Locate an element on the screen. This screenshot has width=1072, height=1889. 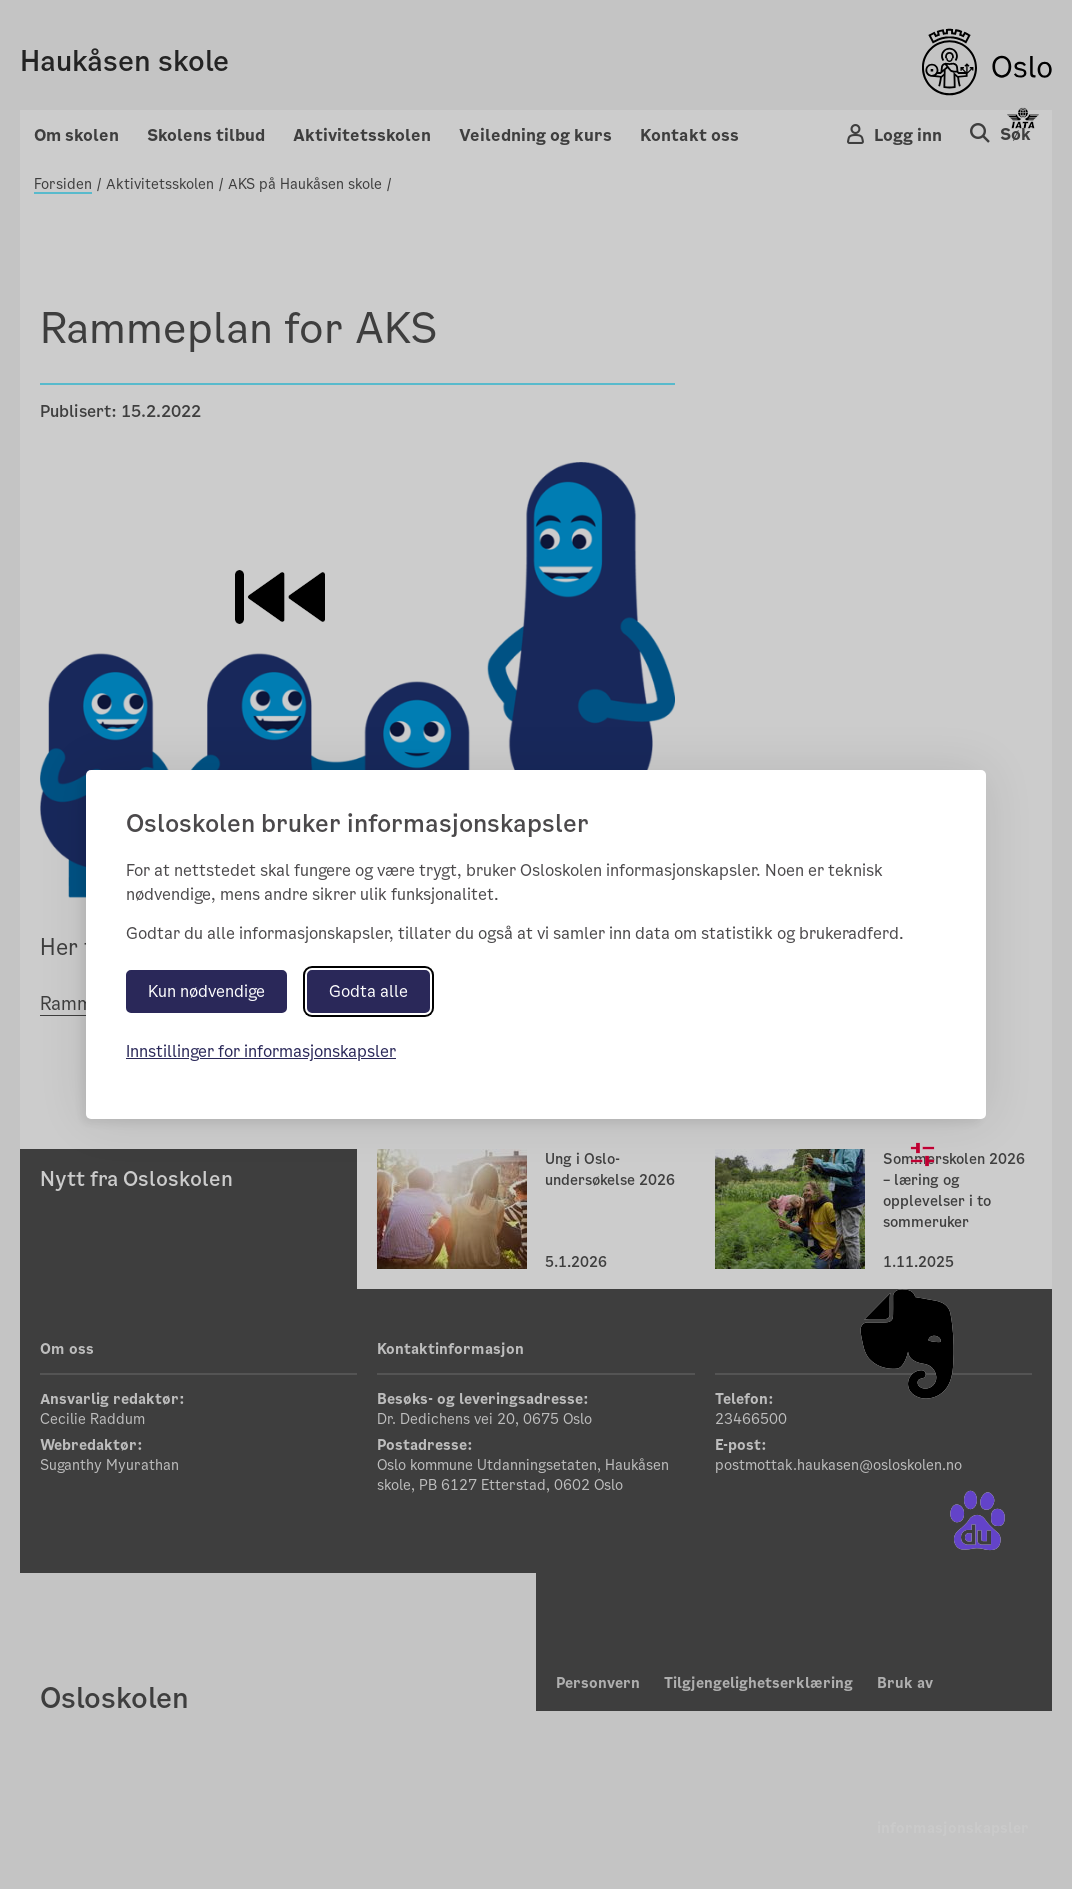
skip to the beginning of the track is located at coordinates (280, 597).